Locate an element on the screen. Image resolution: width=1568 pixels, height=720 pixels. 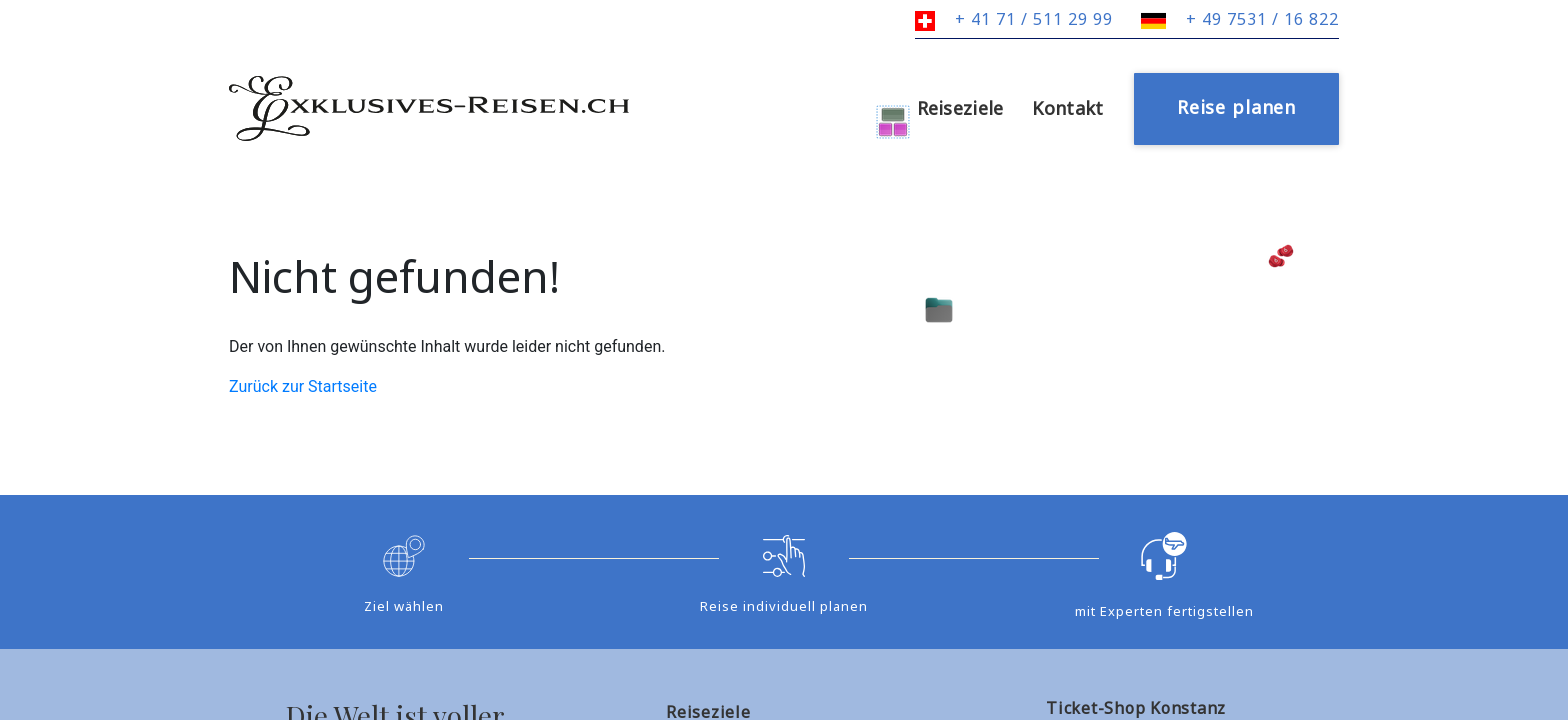
drop file here to move into folder is located at coordinates (939, 310).